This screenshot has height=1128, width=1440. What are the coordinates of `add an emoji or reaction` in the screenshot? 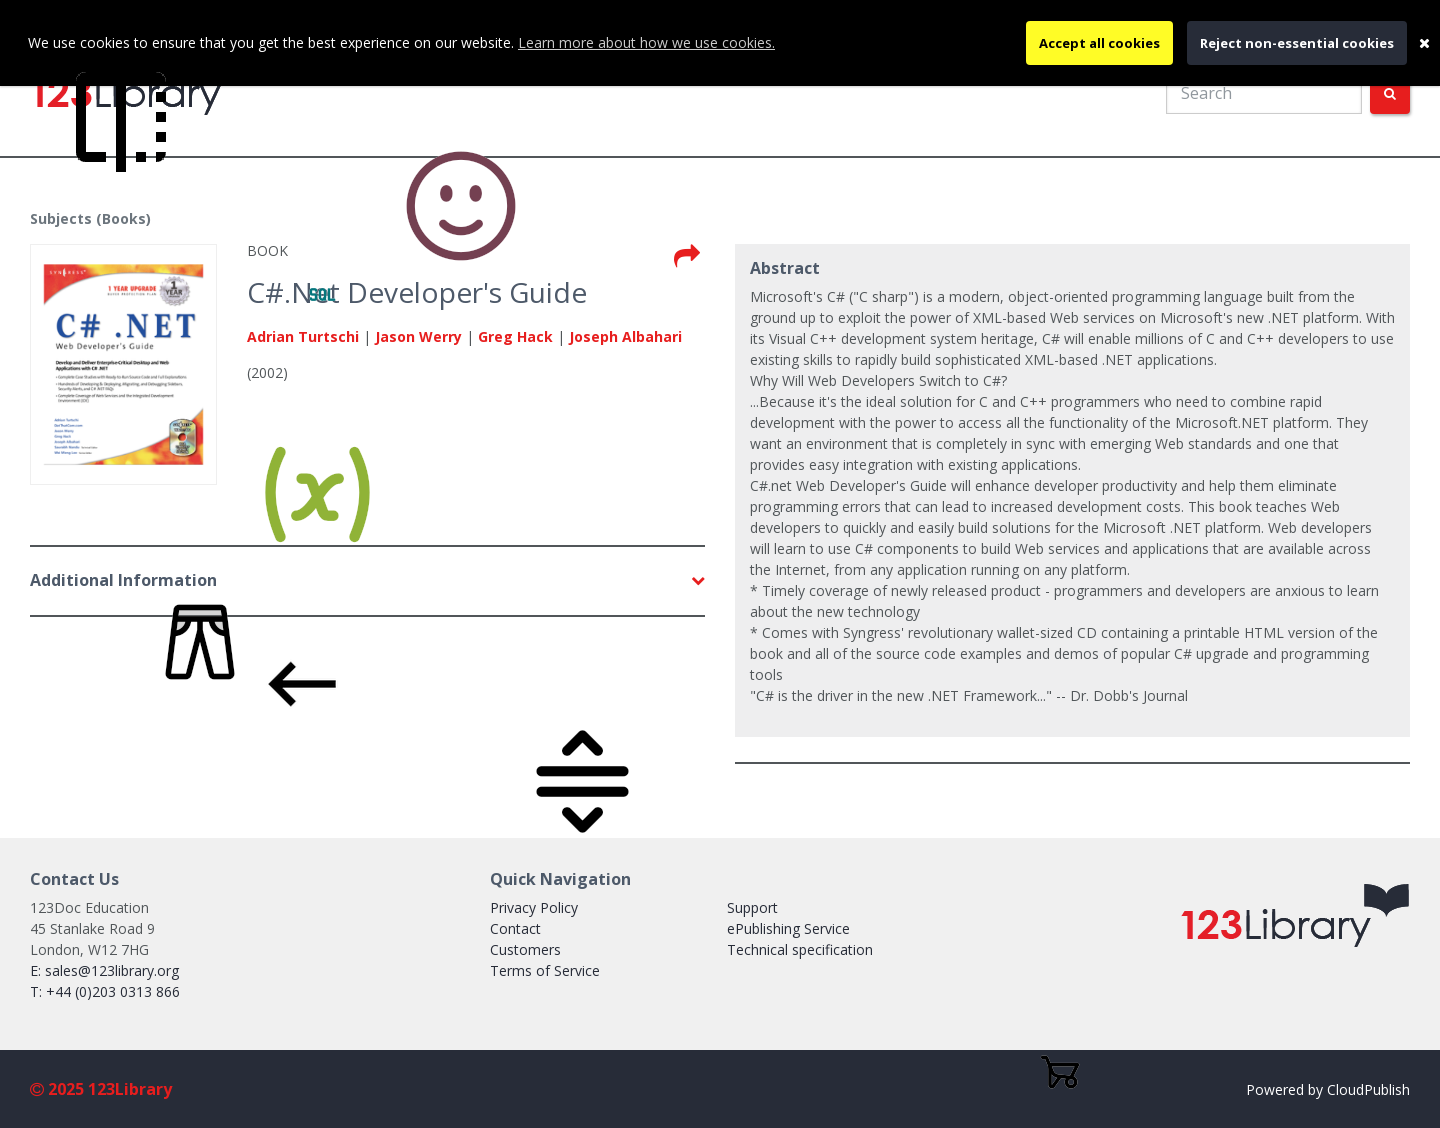 It's located at (461, 206).